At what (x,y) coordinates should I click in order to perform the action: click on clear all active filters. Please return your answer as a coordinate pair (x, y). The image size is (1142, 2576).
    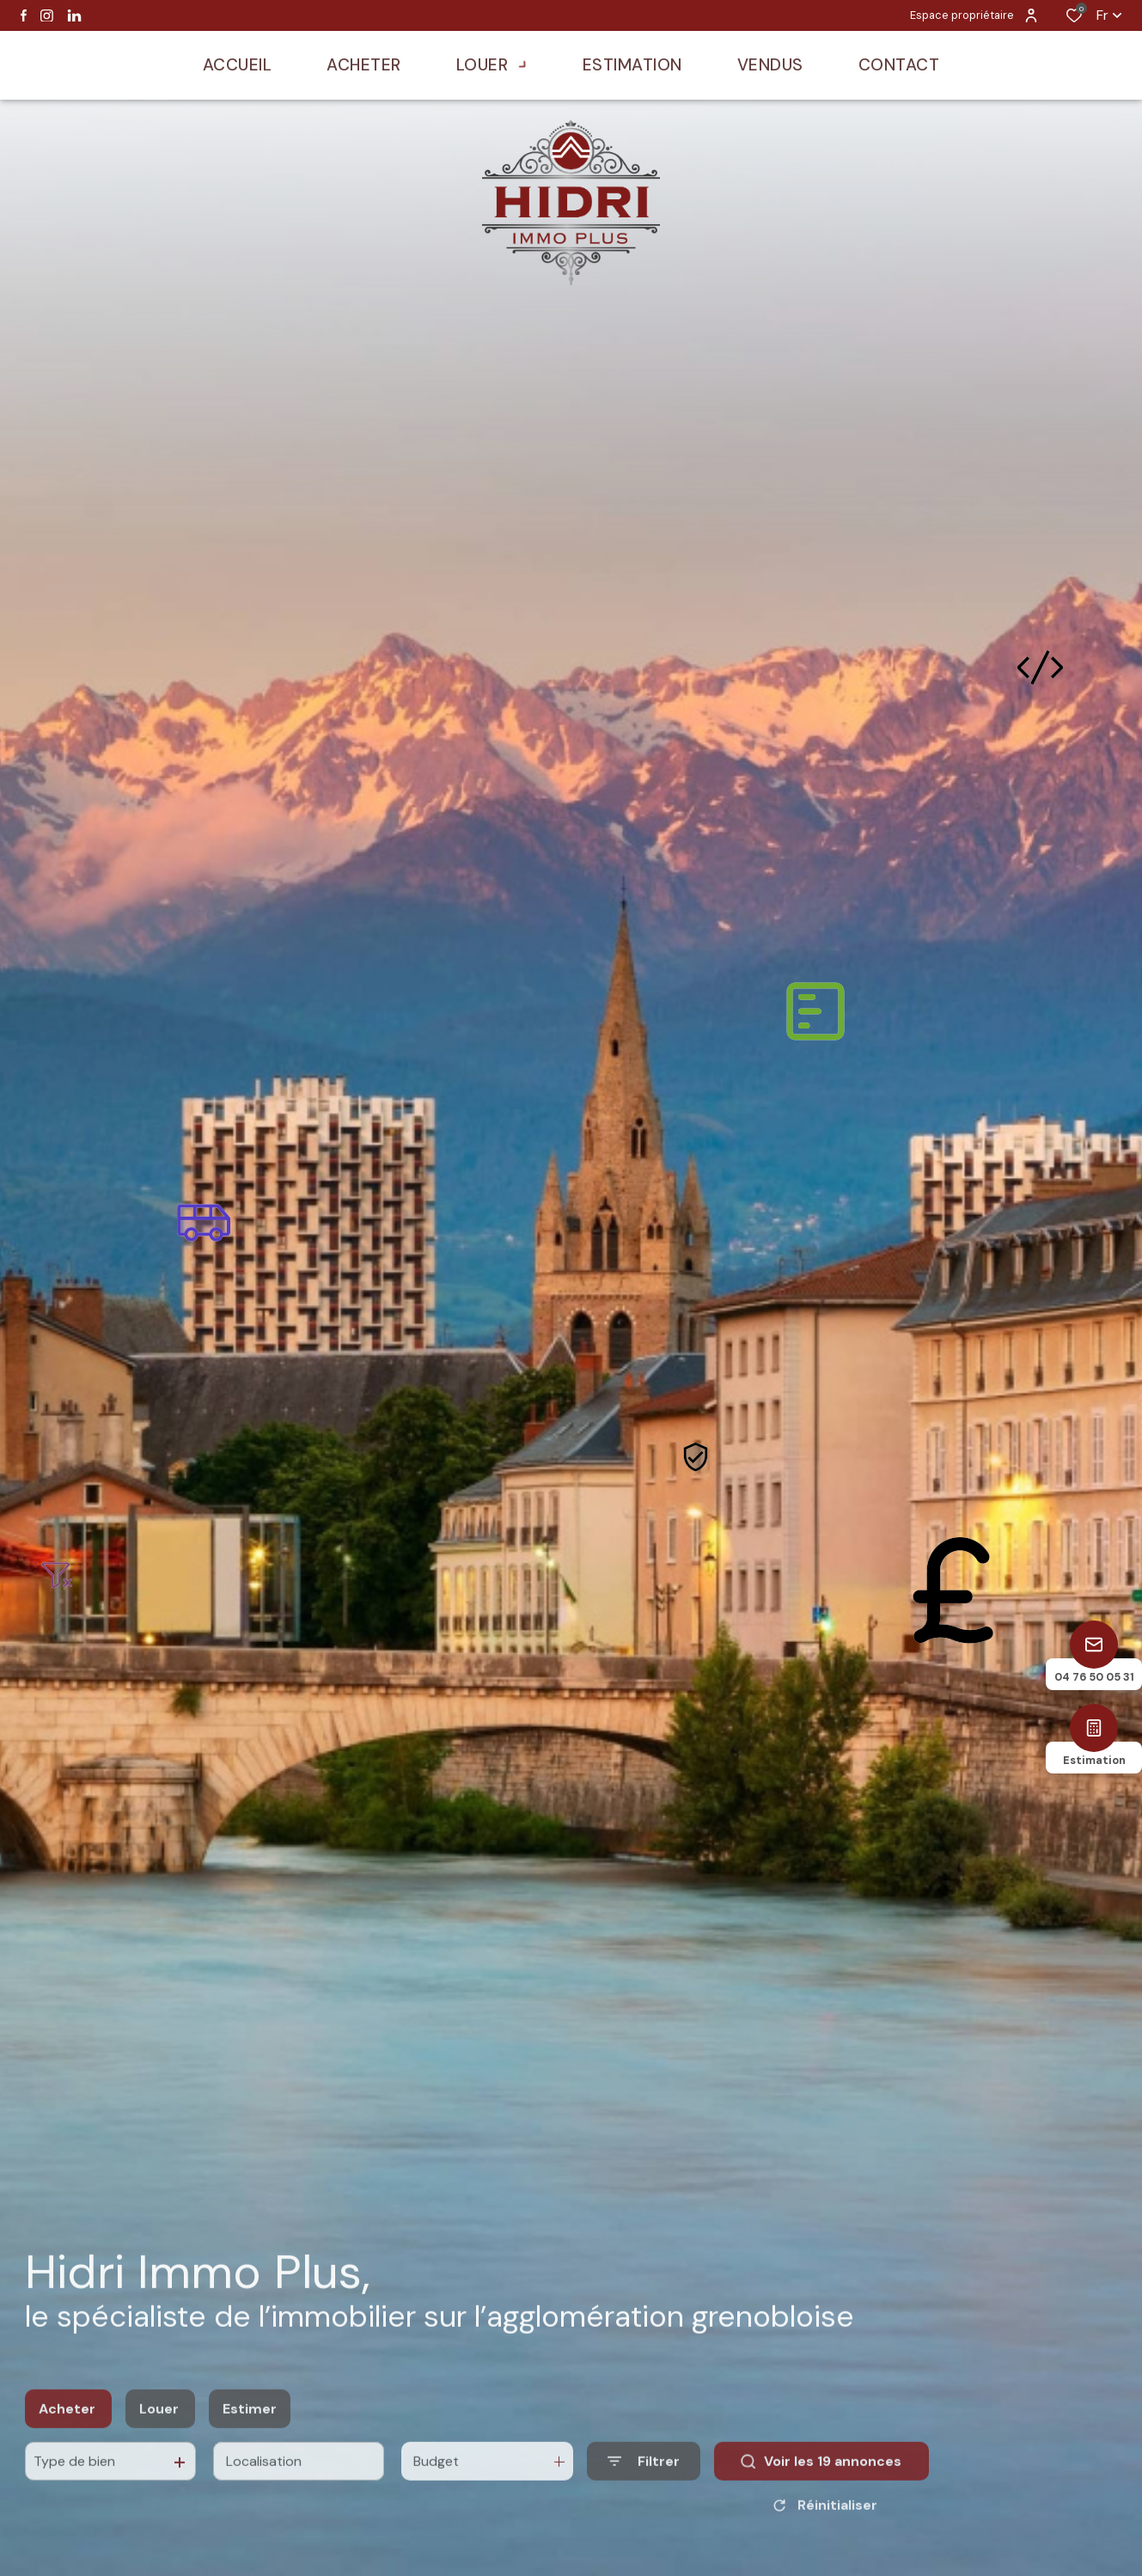
    Looking at the image, I should click on (56, 1574).